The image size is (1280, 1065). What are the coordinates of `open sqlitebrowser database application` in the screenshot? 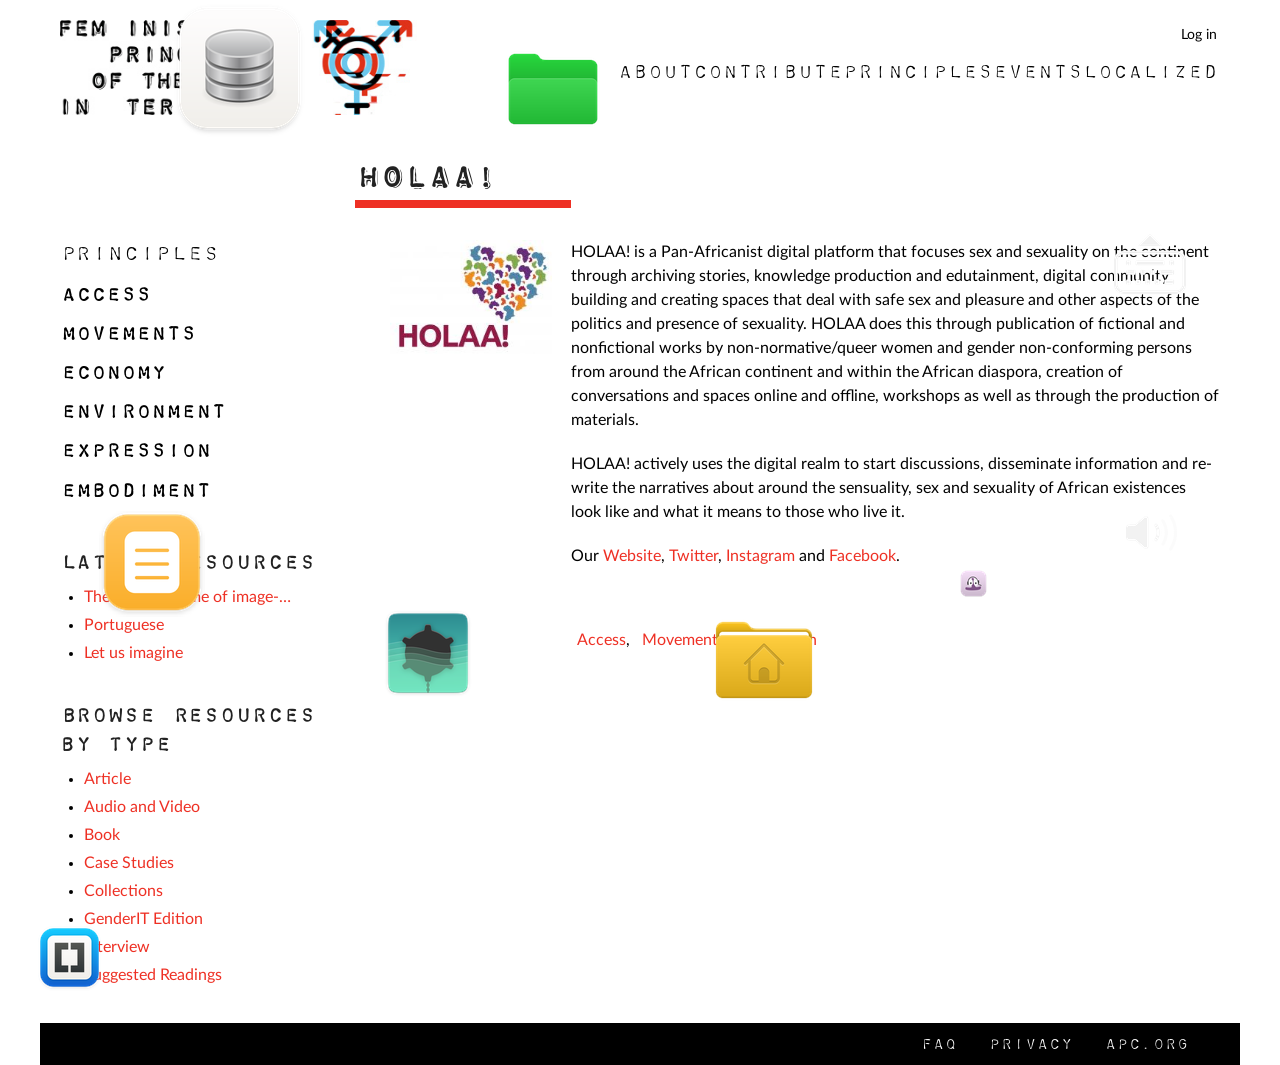 It's located at (239, 68).